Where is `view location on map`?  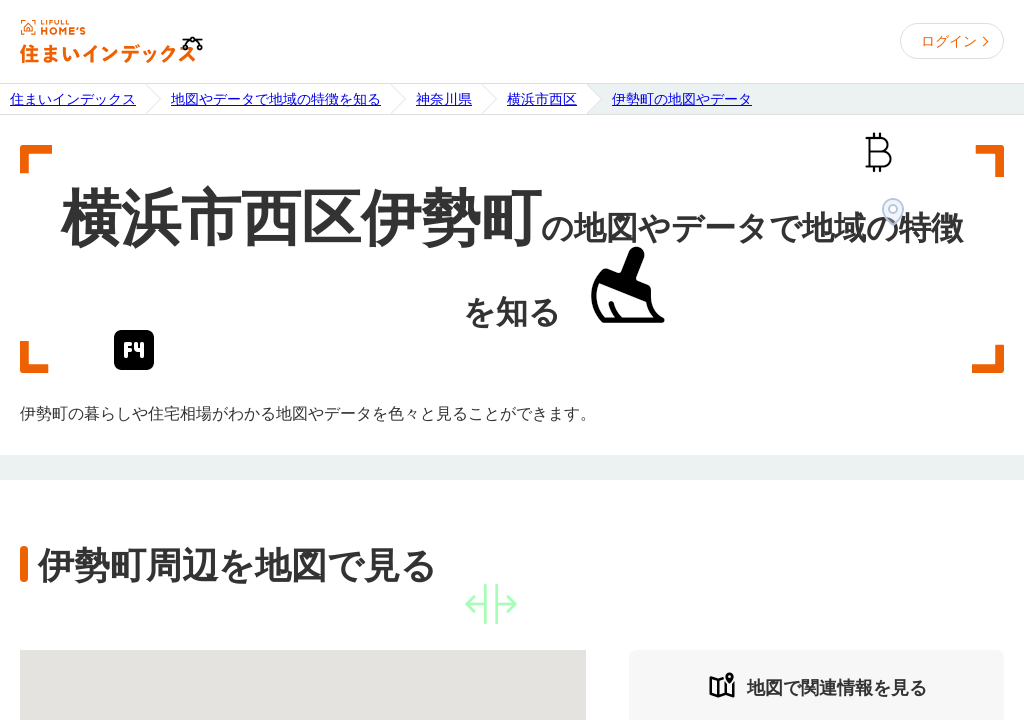 view location on map is located at coordinates (893, 212).